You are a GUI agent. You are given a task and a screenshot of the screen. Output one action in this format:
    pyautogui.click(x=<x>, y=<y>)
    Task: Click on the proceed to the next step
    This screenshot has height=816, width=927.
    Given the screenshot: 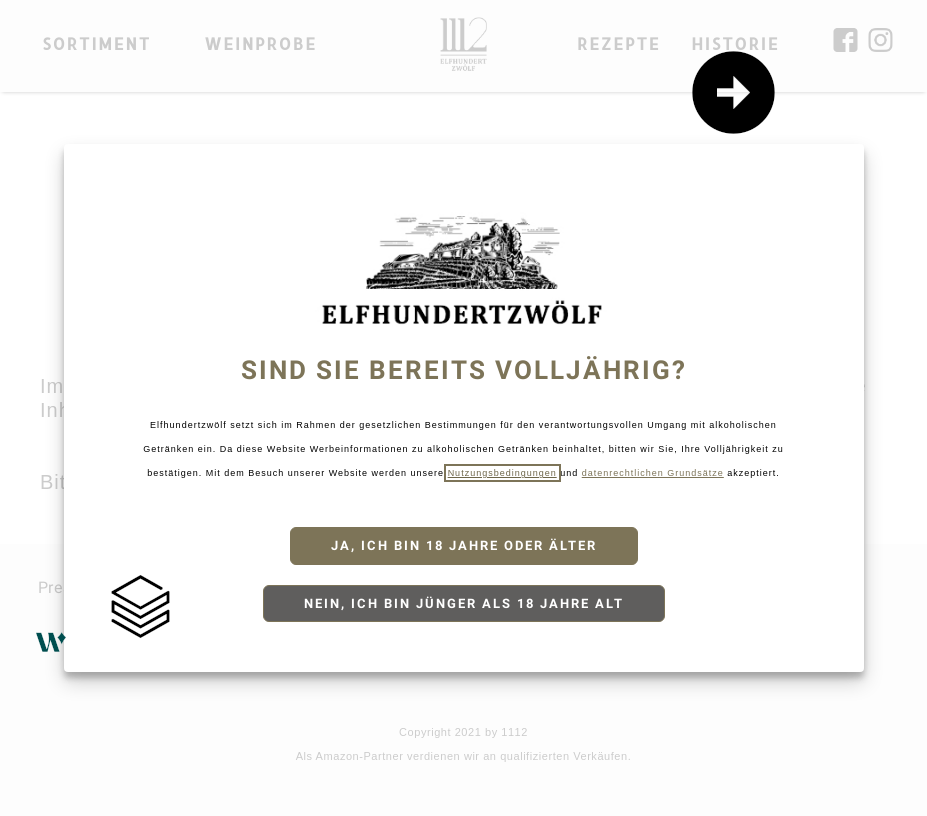 What is the action you would take?
    pyautogui.click(x=733, y=92)
    